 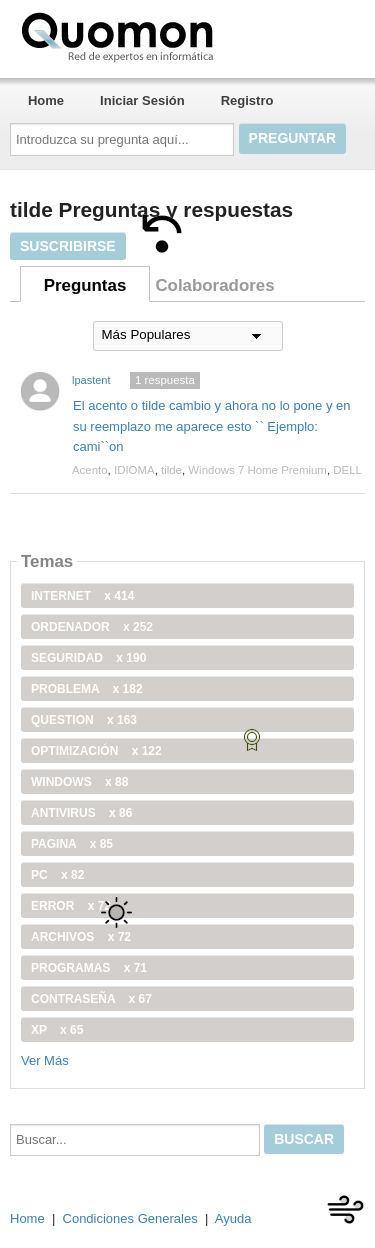 I want to click on view achievements or awards, so click(x=252, y=740).